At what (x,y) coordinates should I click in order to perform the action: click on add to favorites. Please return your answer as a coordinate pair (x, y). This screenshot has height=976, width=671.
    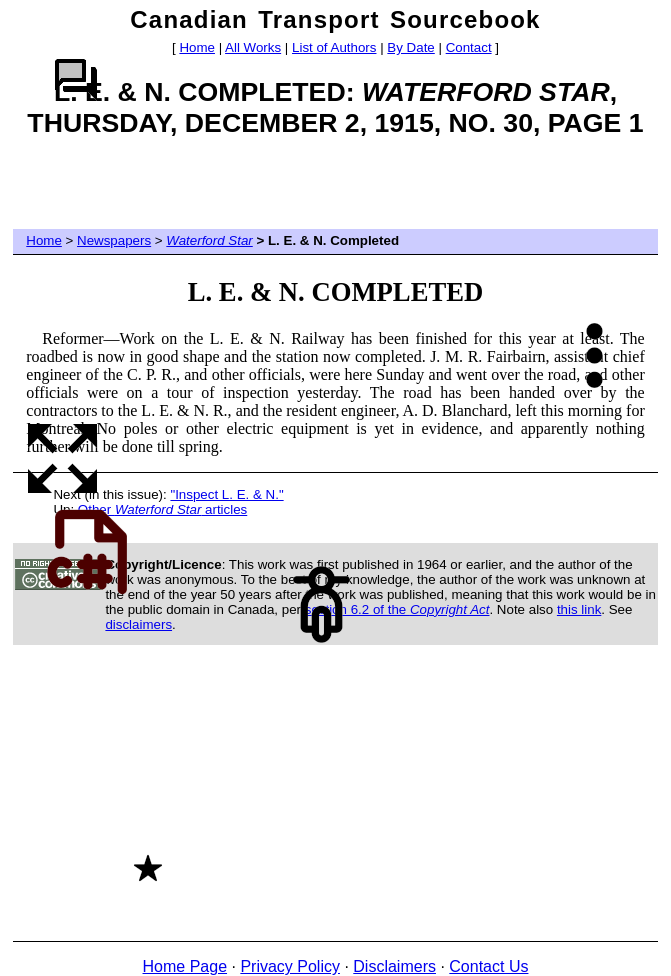
    Looking at the image, I should click on (148, 868).